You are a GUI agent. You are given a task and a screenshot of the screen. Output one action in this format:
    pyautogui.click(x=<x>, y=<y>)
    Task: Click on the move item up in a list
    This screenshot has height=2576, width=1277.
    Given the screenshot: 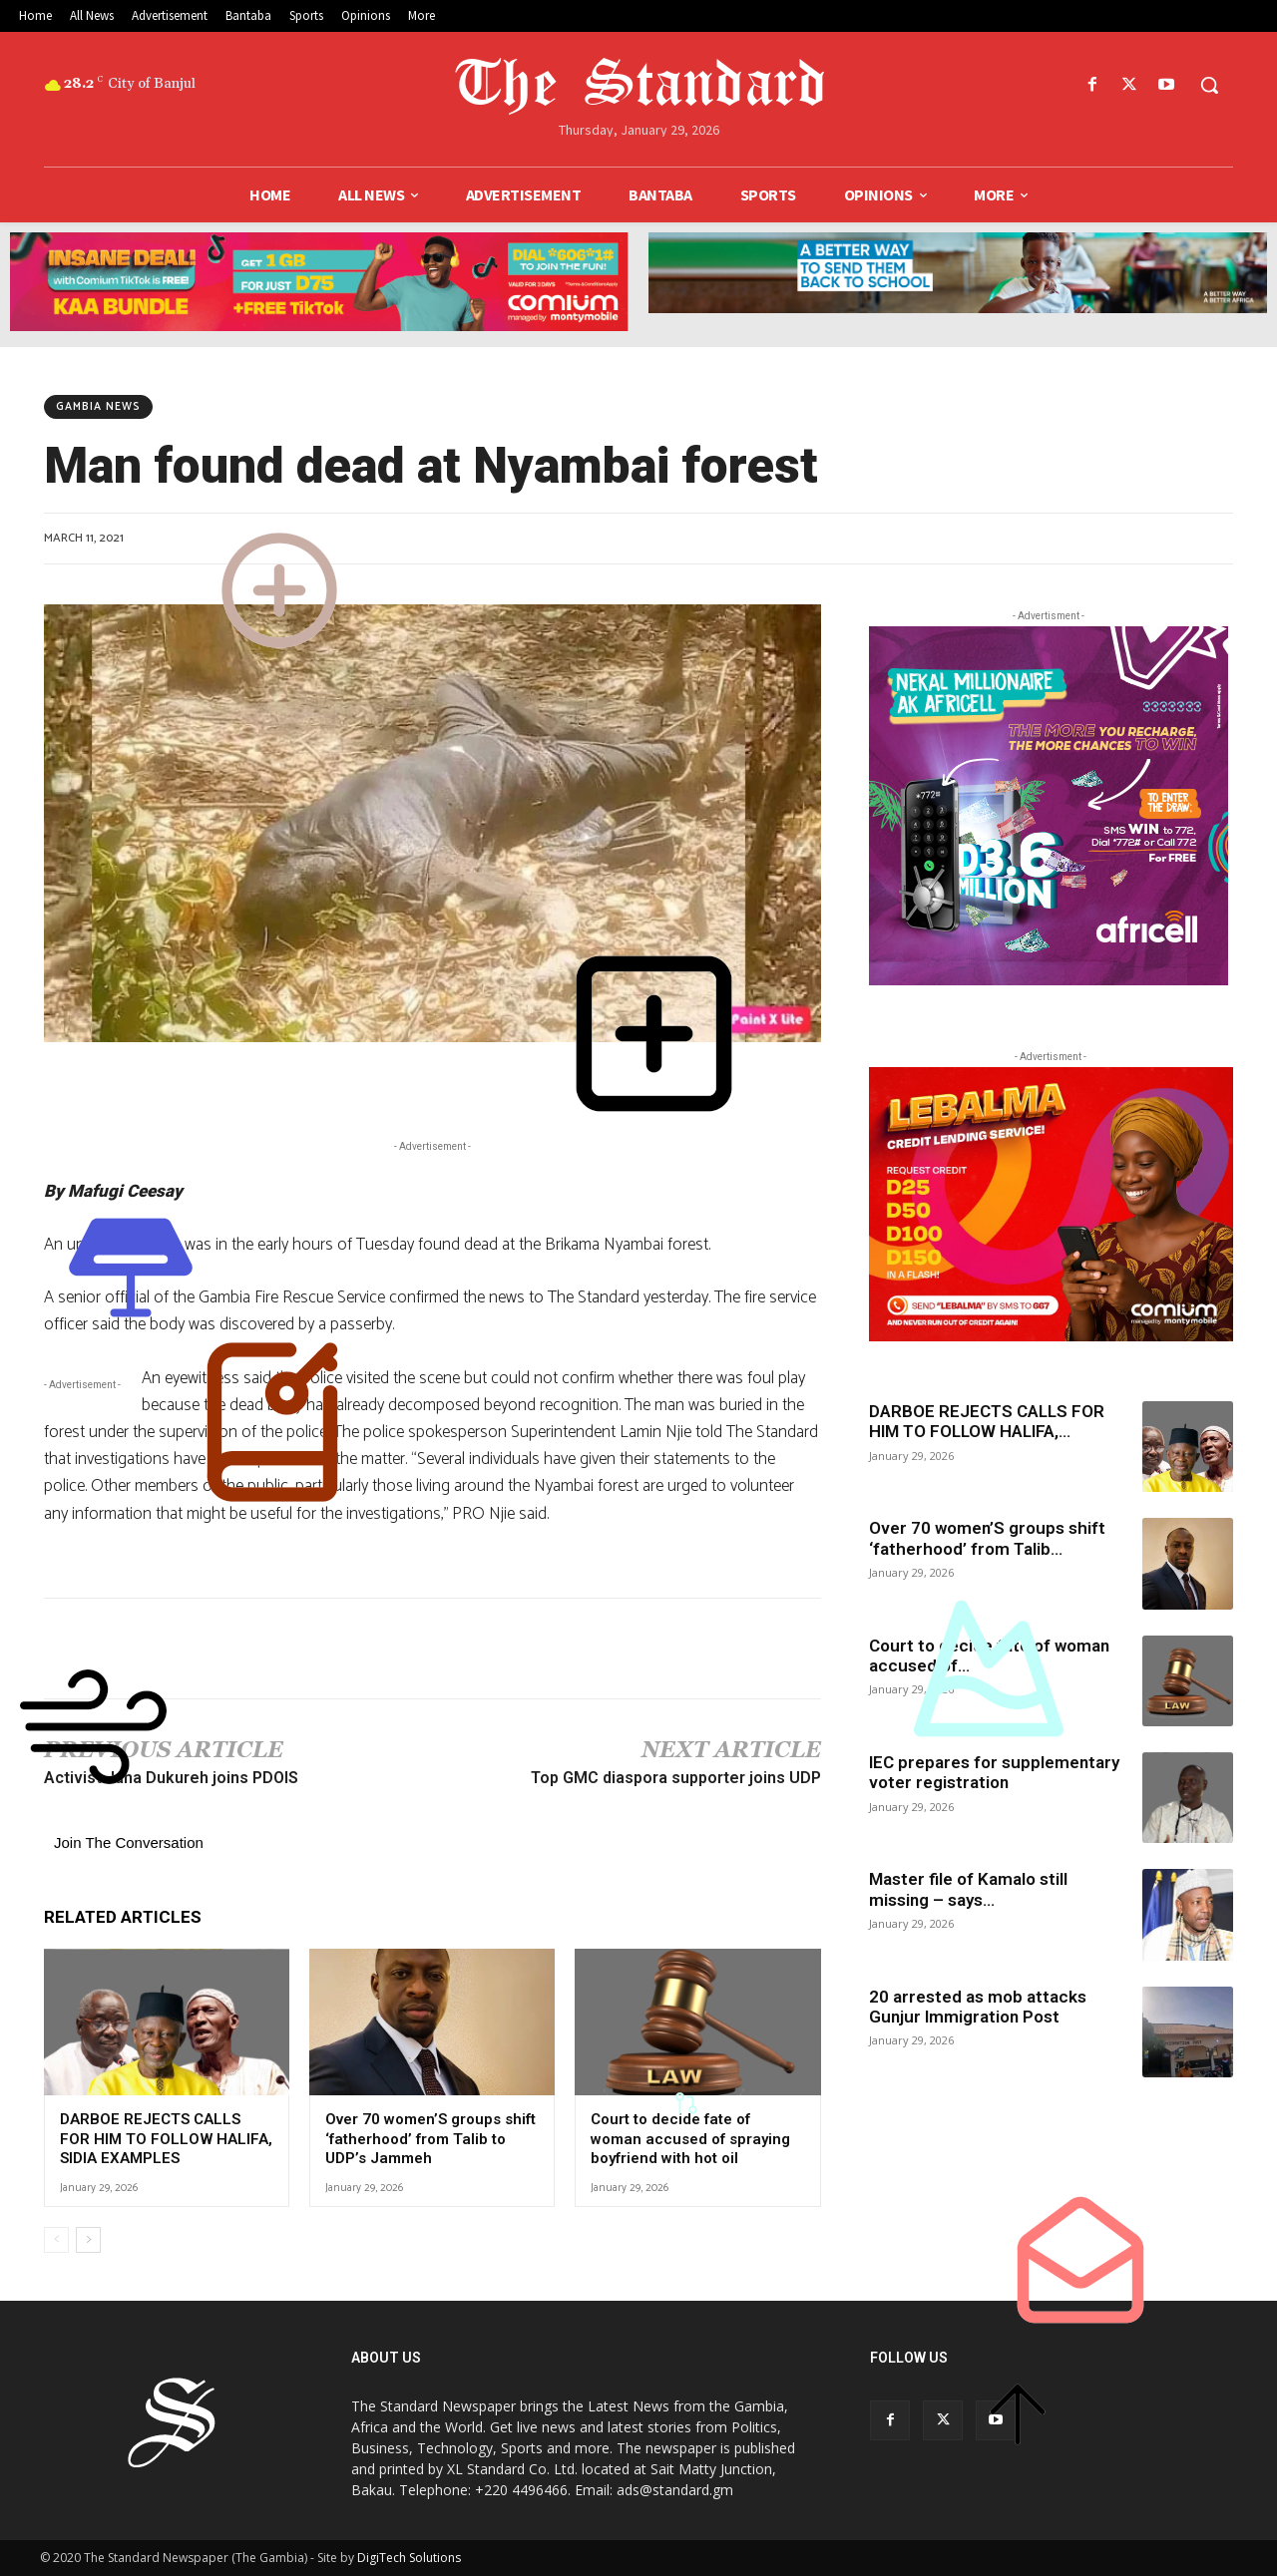 What is the action you would take?
    pyautogui.click(x=1018, y=2414)
    